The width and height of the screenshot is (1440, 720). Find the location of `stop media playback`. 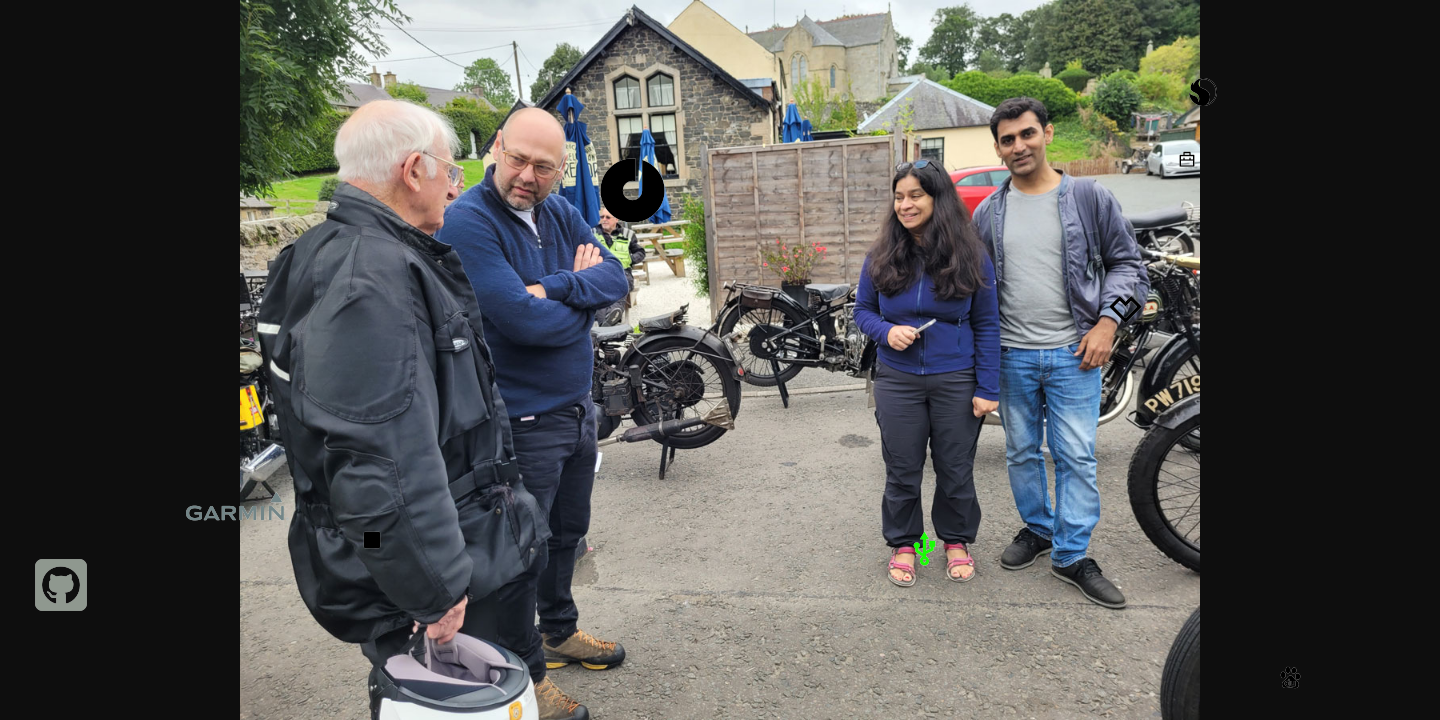

stop media playback is located at coordinates (372, 540).